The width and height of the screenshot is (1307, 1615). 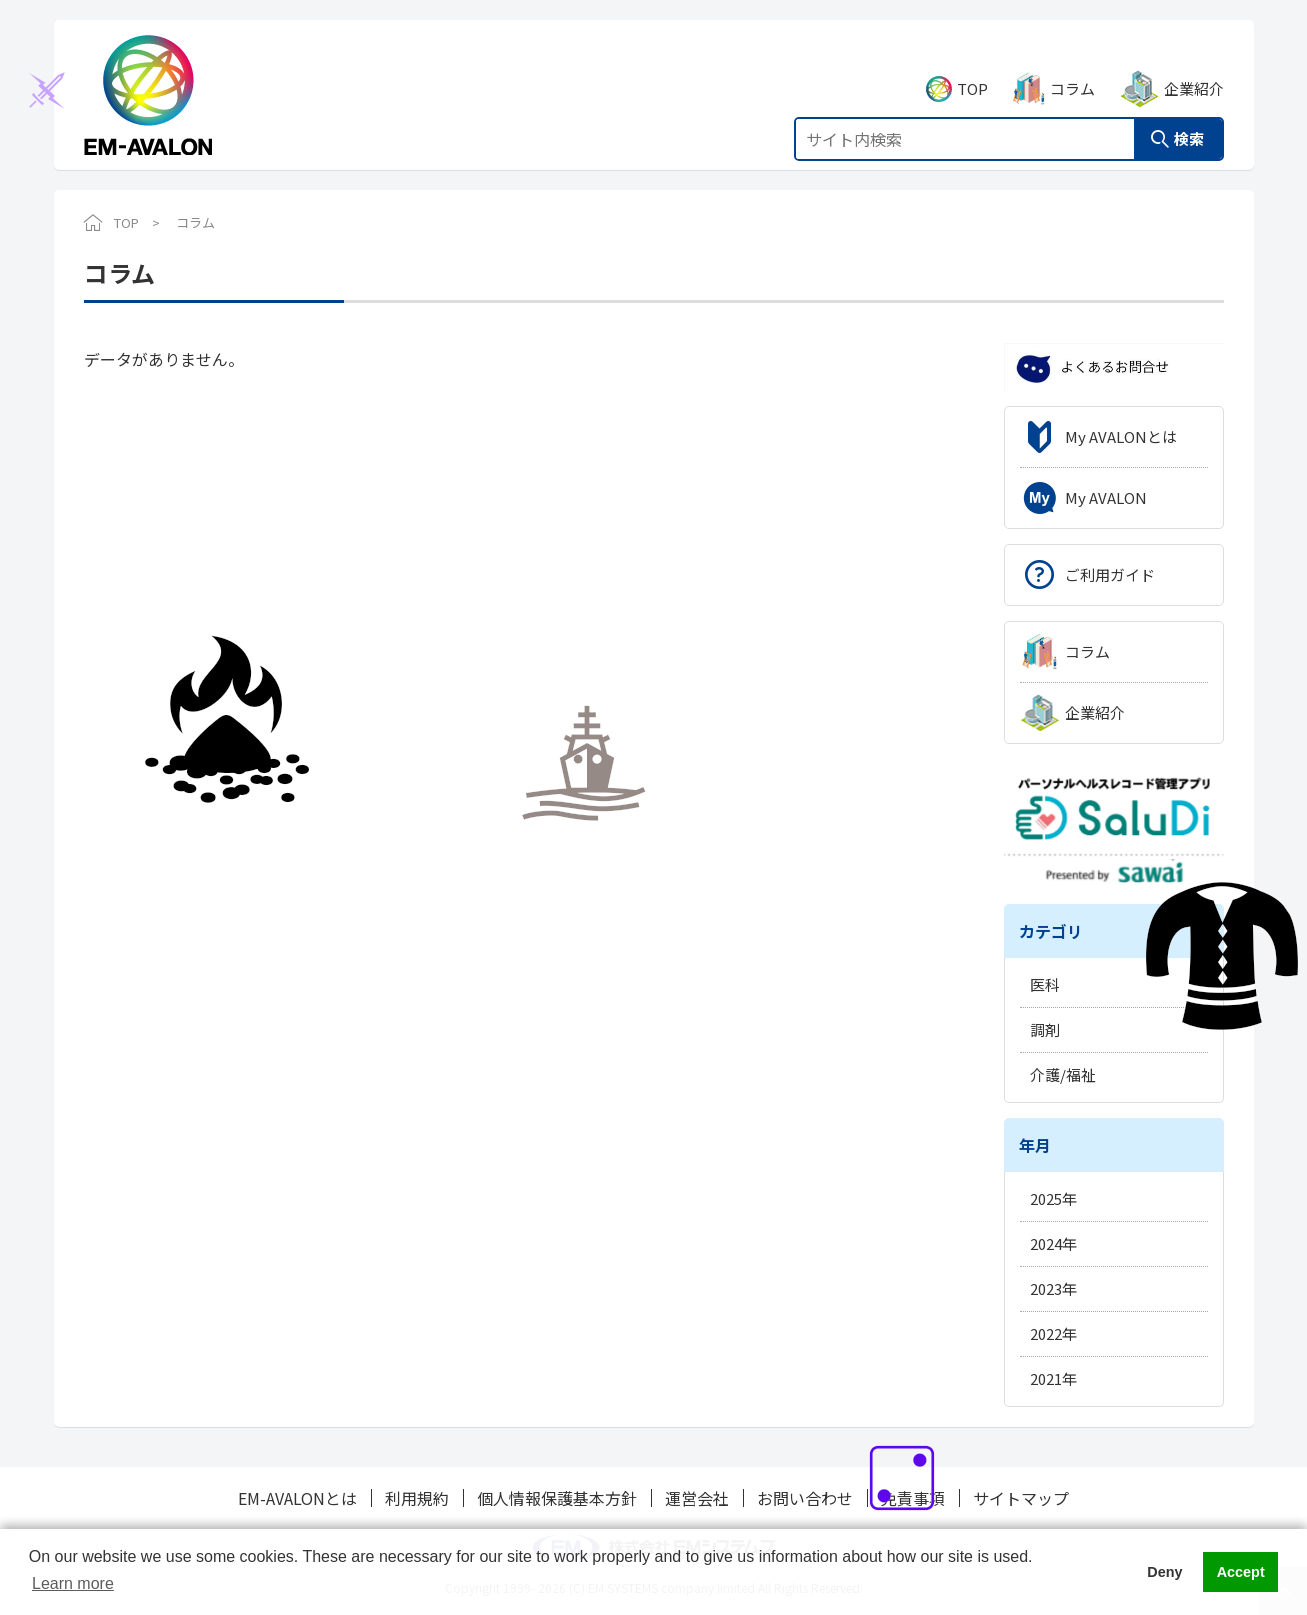 I want to click on select zeus's lightning sword weapon, so click(x=46, y=90).